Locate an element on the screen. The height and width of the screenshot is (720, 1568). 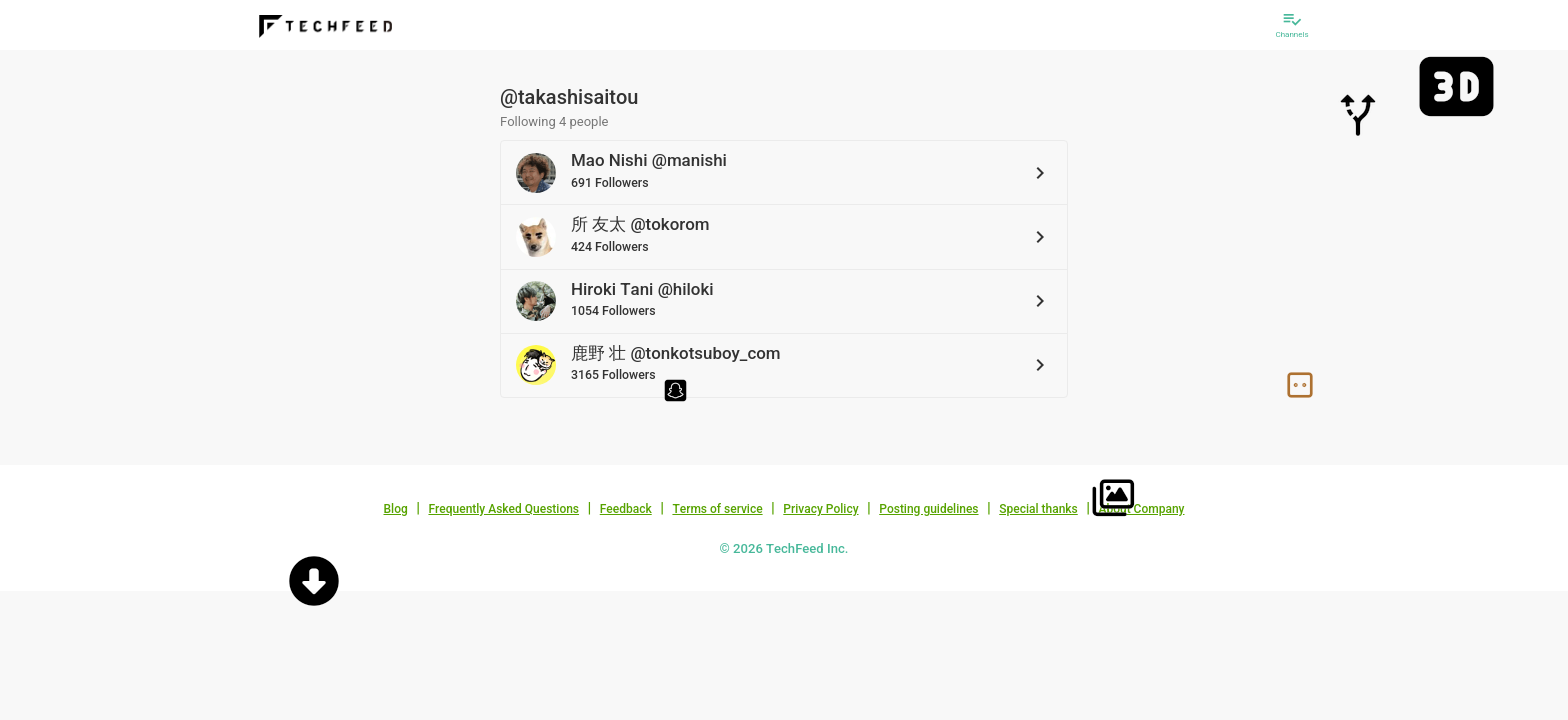
open snapchat app is located at coordinates (675, 390).